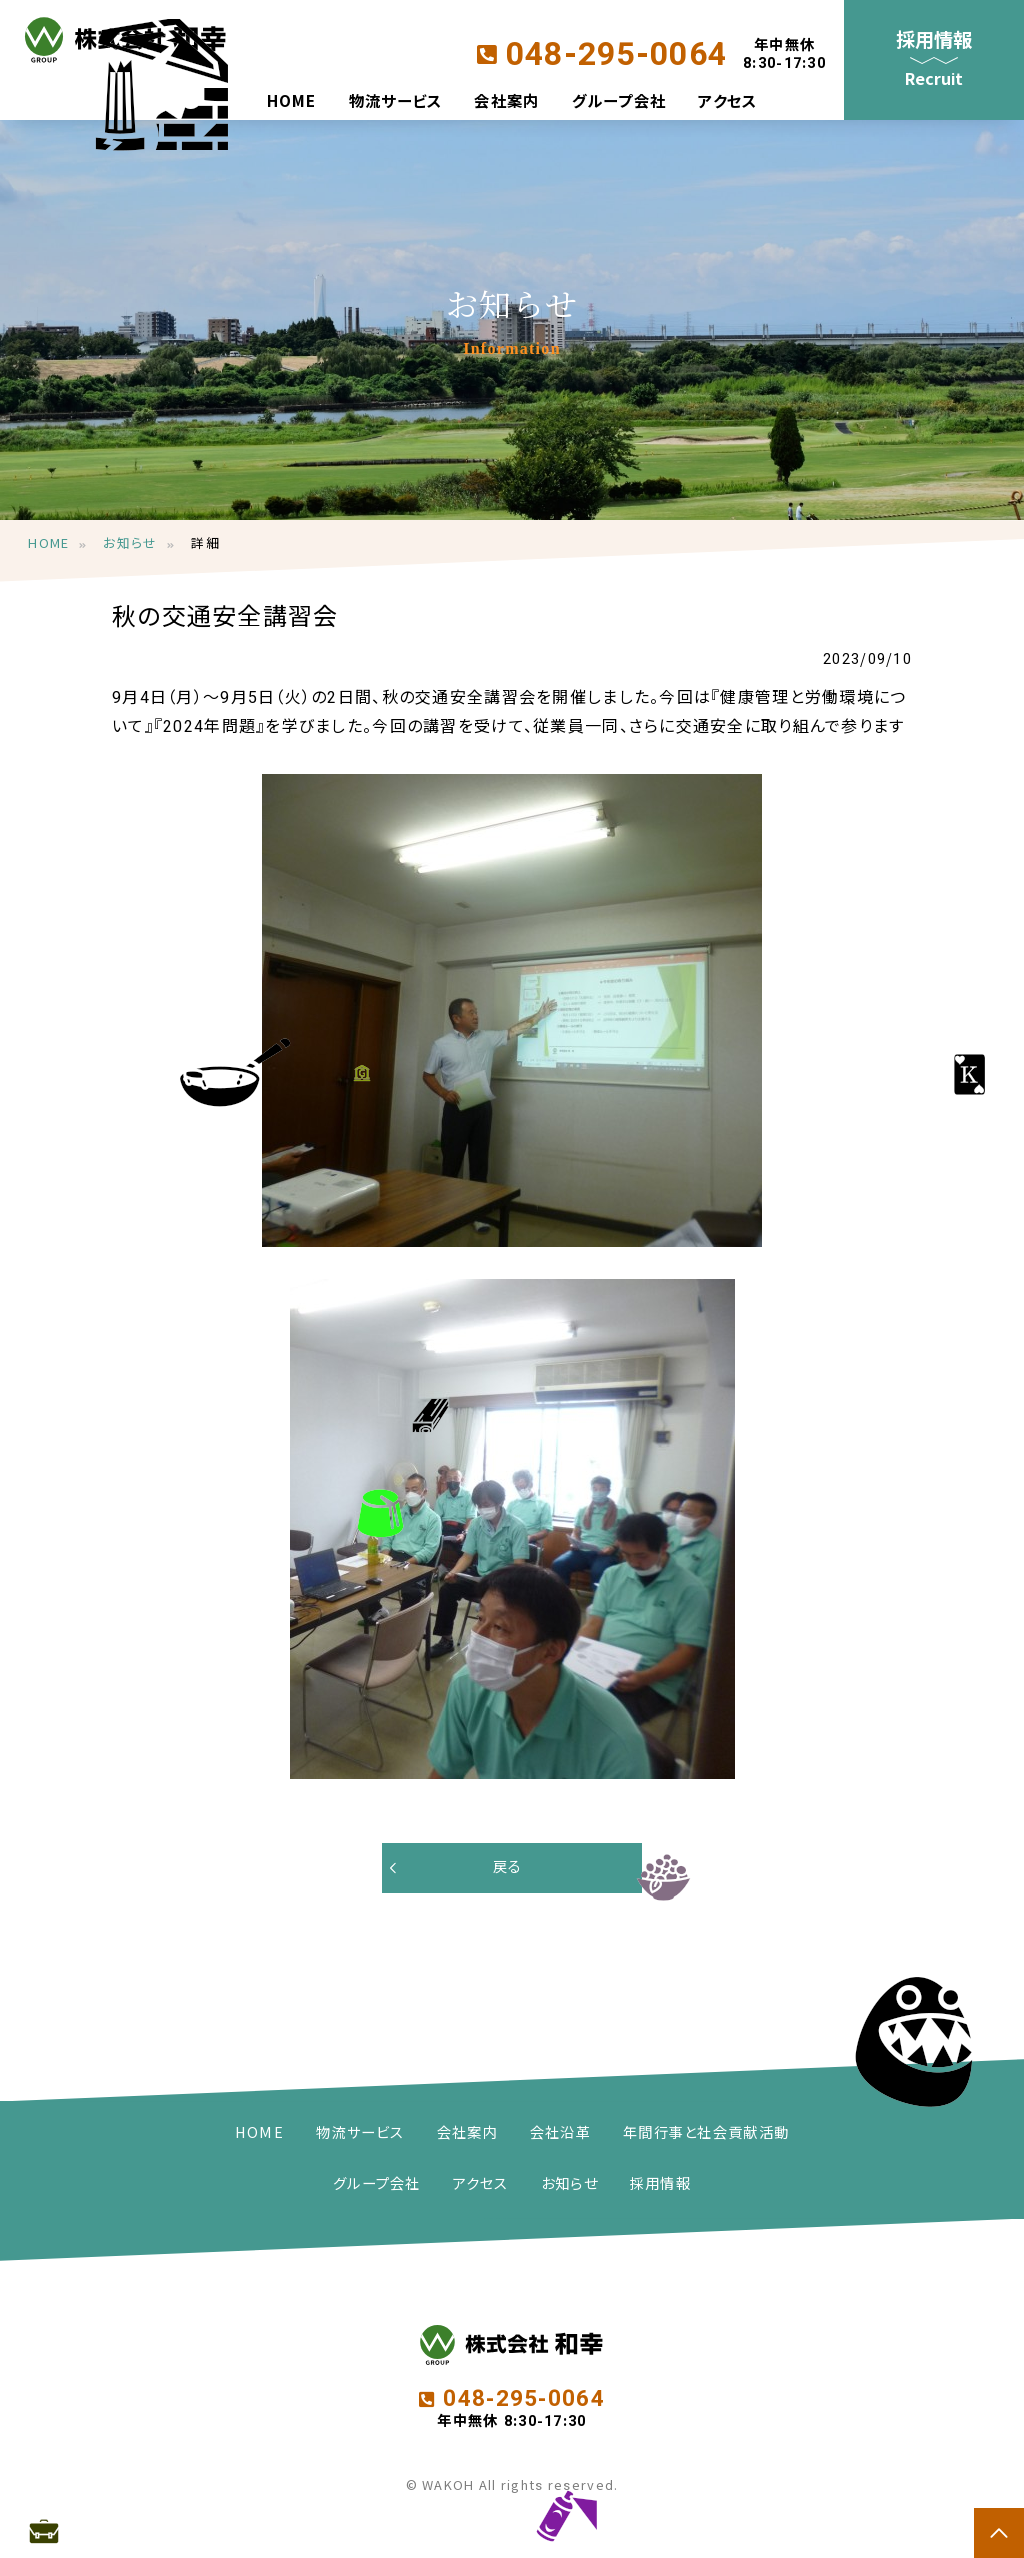  I want to click on indicates gluttony status effect or debuff, so click(917, 2042).